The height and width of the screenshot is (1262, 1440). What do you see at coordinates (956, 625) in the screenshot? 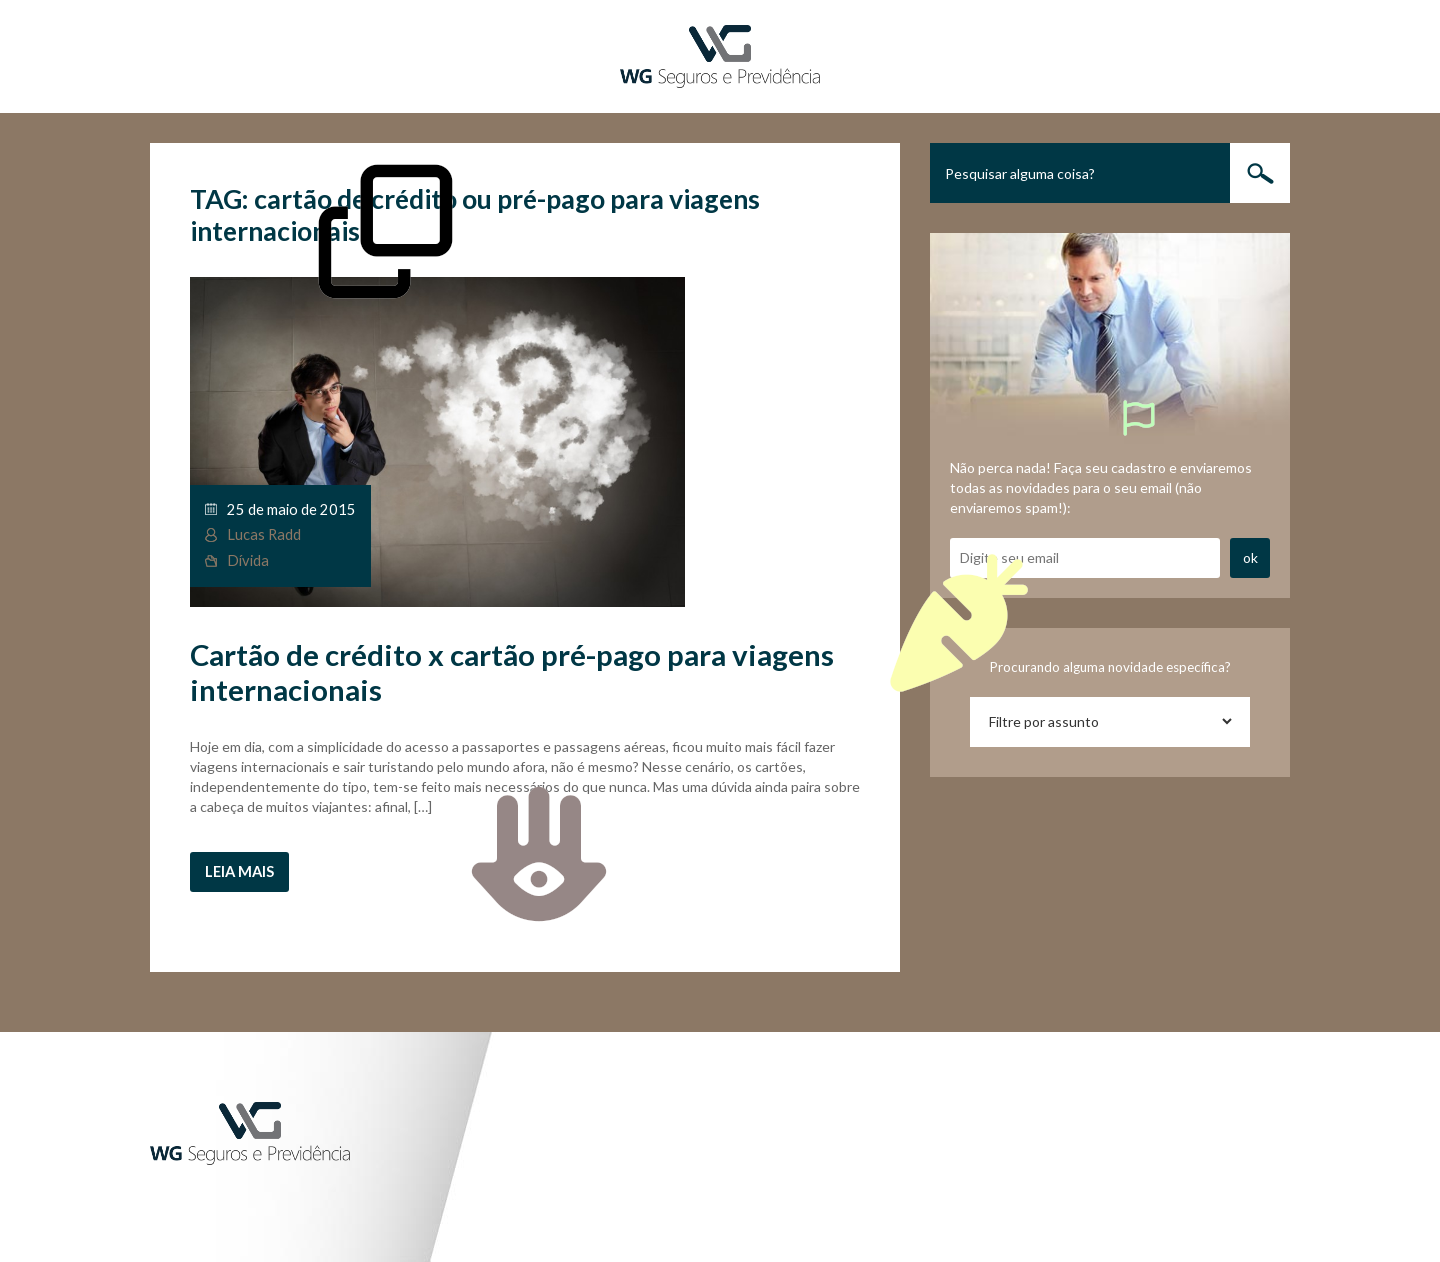
I see `access food or grocery-related features` at bounding box center [956, 625].